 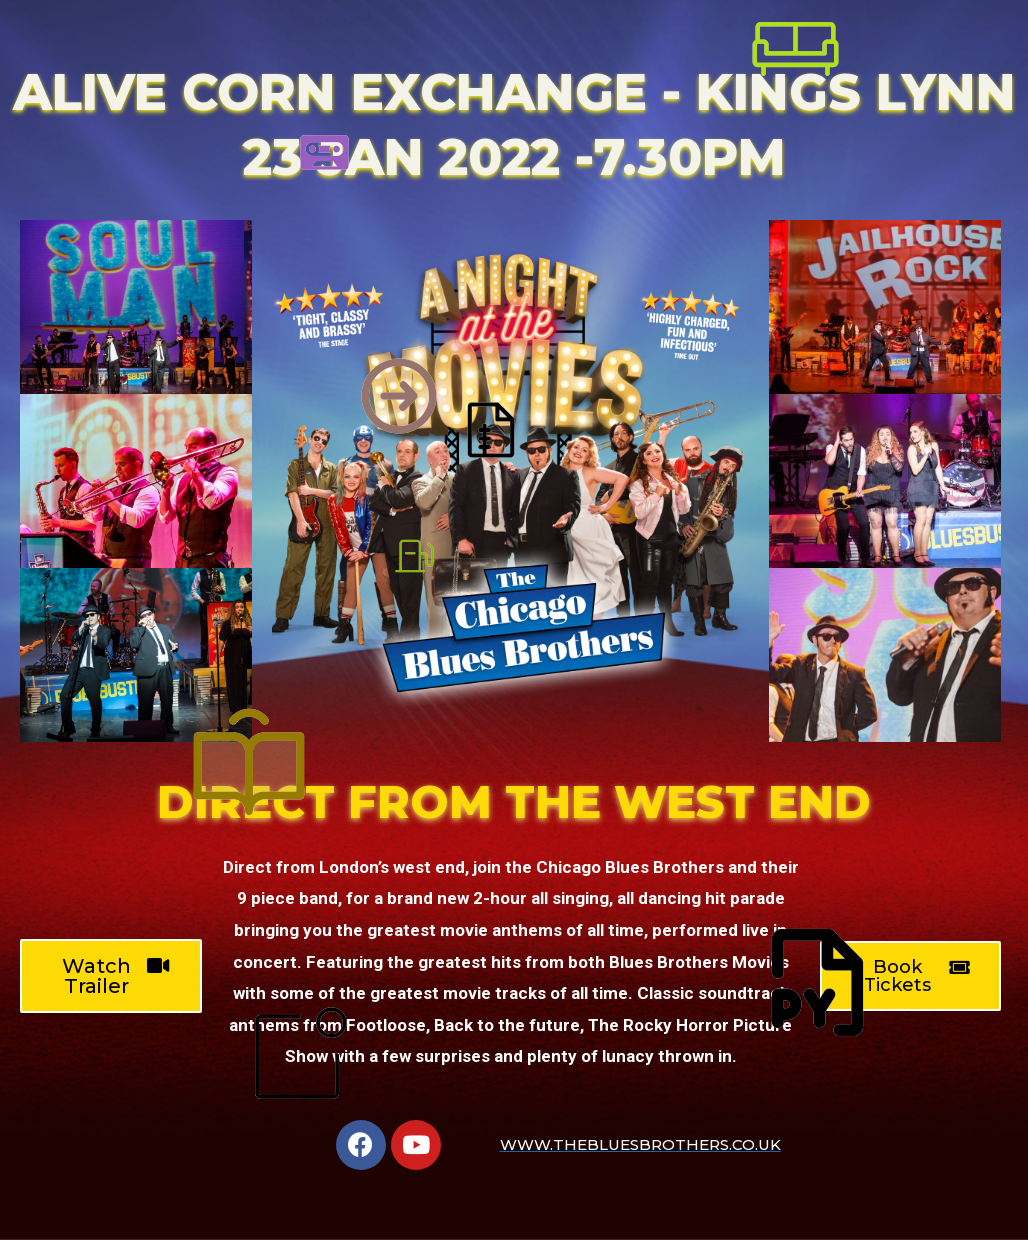 I want to click on view user profile or account details, so click(x=249, y=760).